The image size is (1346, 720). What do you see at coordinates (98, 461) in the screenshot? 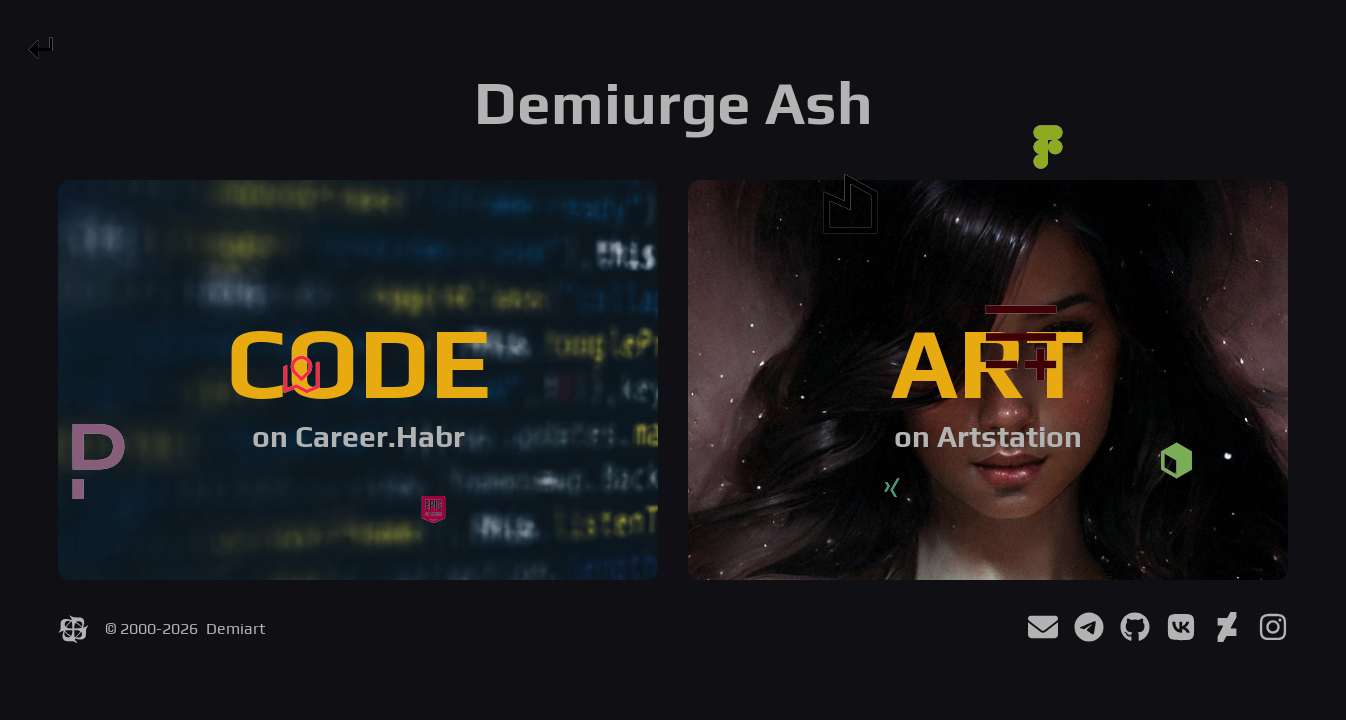
I see `open PagerDuty incident management app` at bounding box center [98, 461].